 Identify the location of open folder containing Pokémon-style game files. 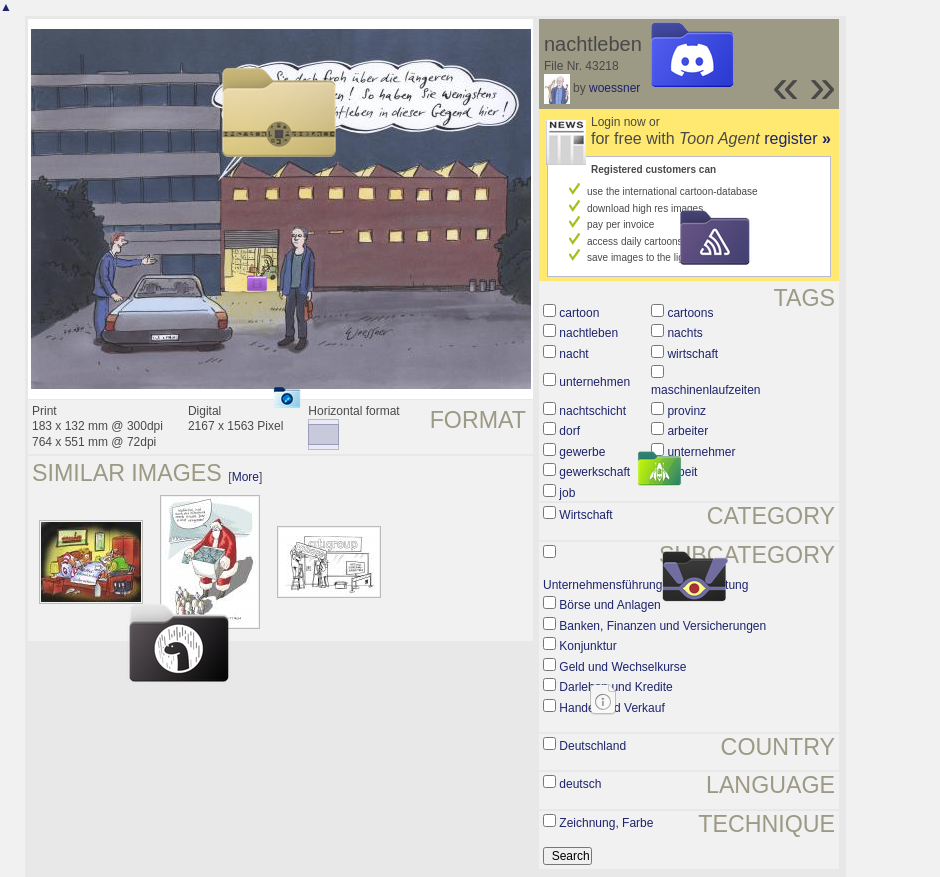
(694, 578).